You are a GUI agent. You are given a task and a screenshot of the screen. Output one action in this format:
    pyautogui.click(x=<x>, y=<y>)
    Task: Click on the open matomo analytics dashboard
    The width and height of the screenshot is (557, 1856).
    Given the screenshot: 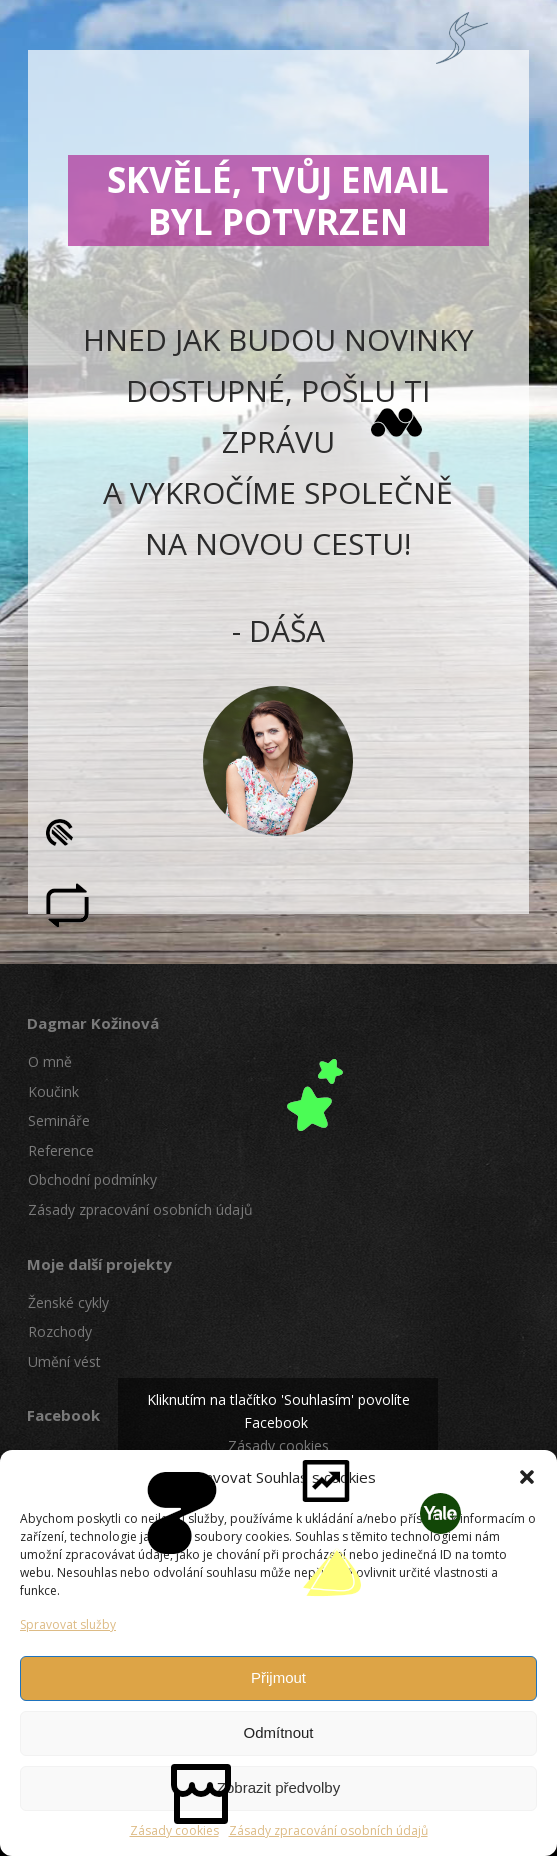 What is the action you would take?
    pyautogui.click(x=396, y=422)
    